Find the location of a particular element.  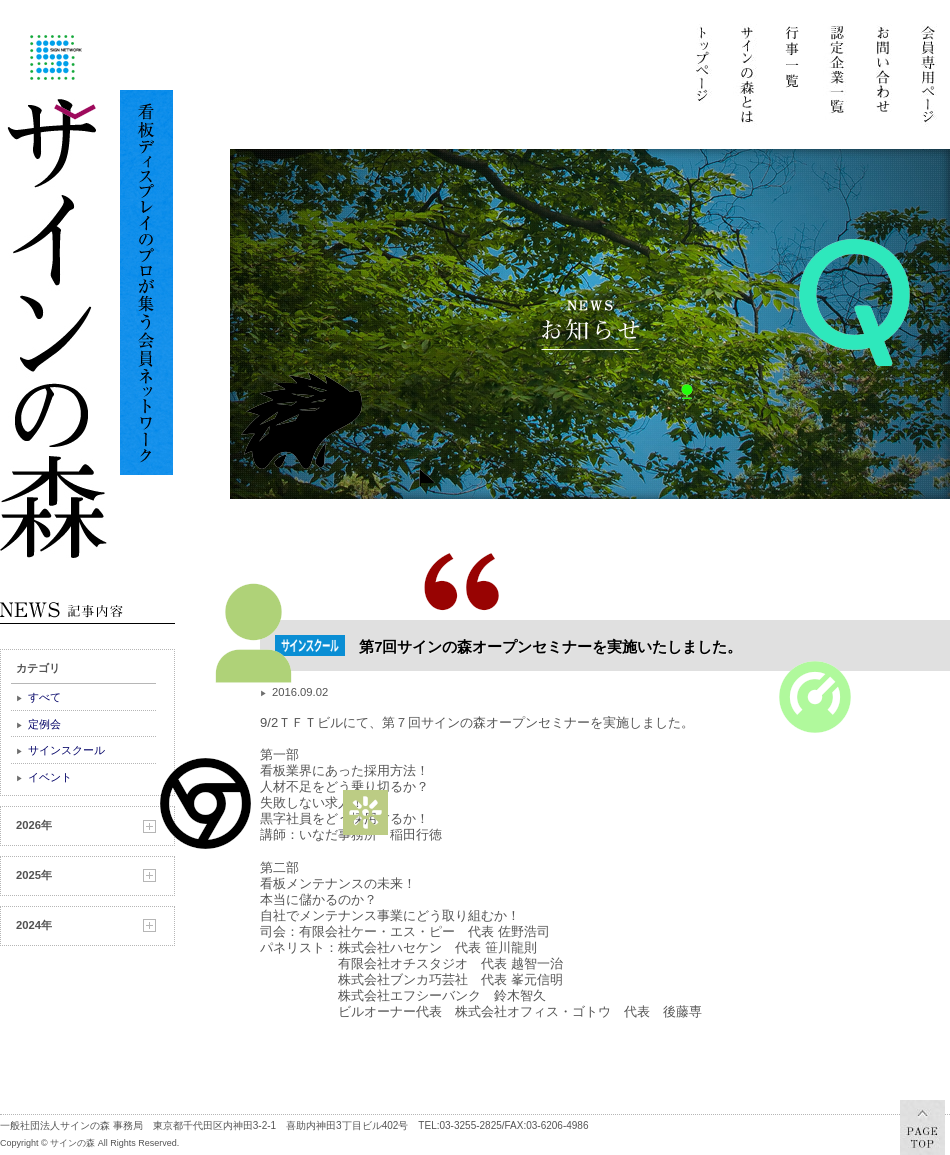

open Google Chrome browser is located at coordinates (205, 803).